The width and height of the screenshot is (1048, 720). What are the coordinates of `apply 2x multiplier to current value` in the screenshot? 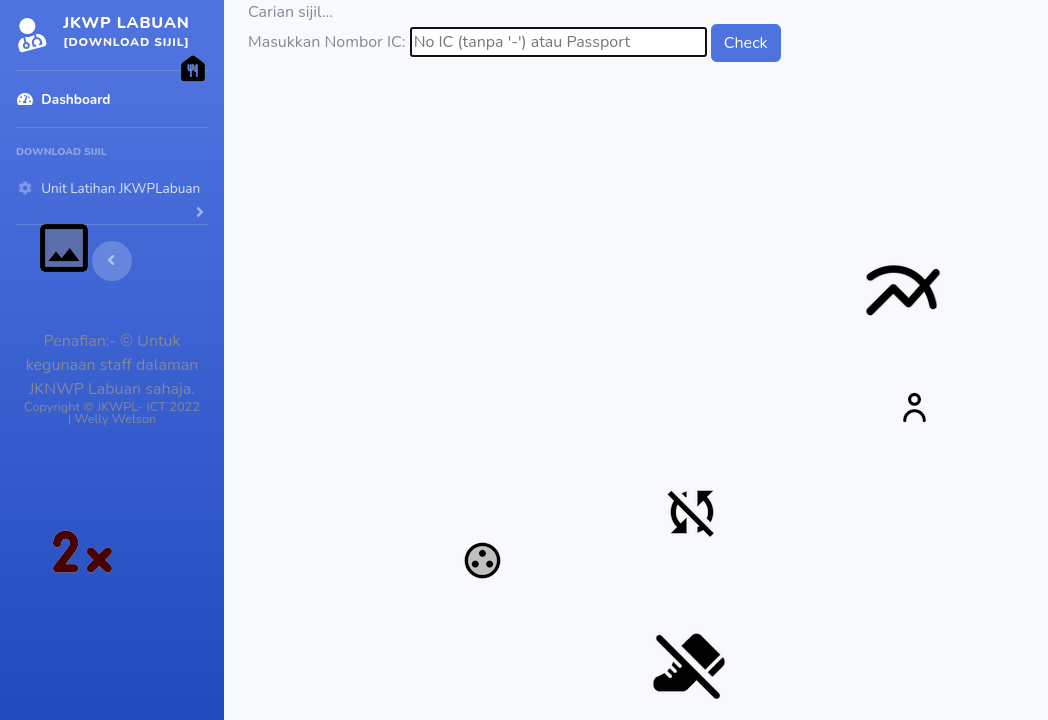 It's located at (82, 551).